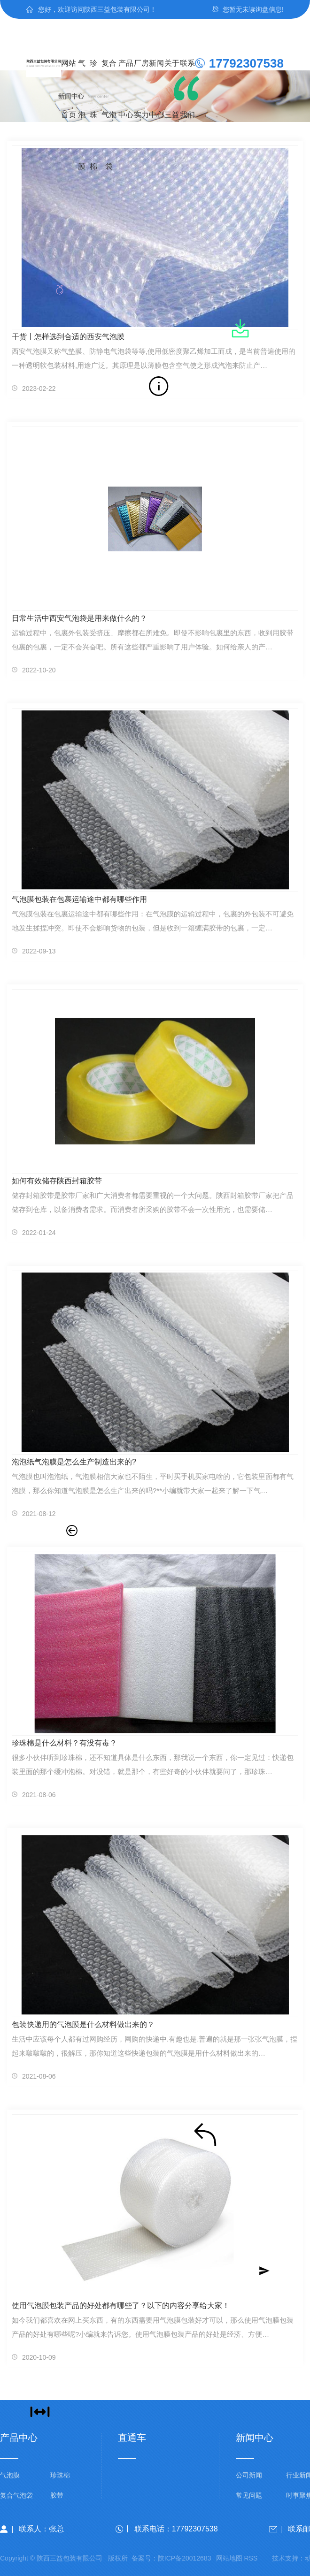  Describe the element at coordinates (60, 290) in the screenshot. I see `select orange flavor or citrus option` at that location.